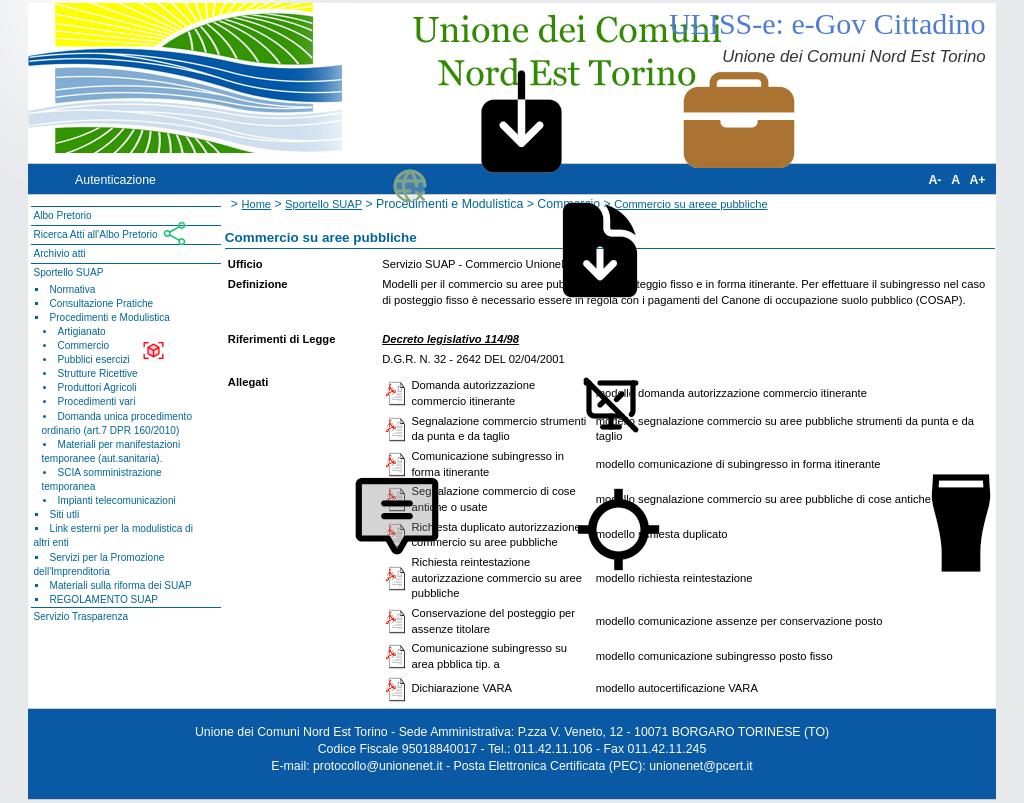 The width and height of the screenshot is (1024, 803). I want to click on open chat or messaging, so click(397, 513).